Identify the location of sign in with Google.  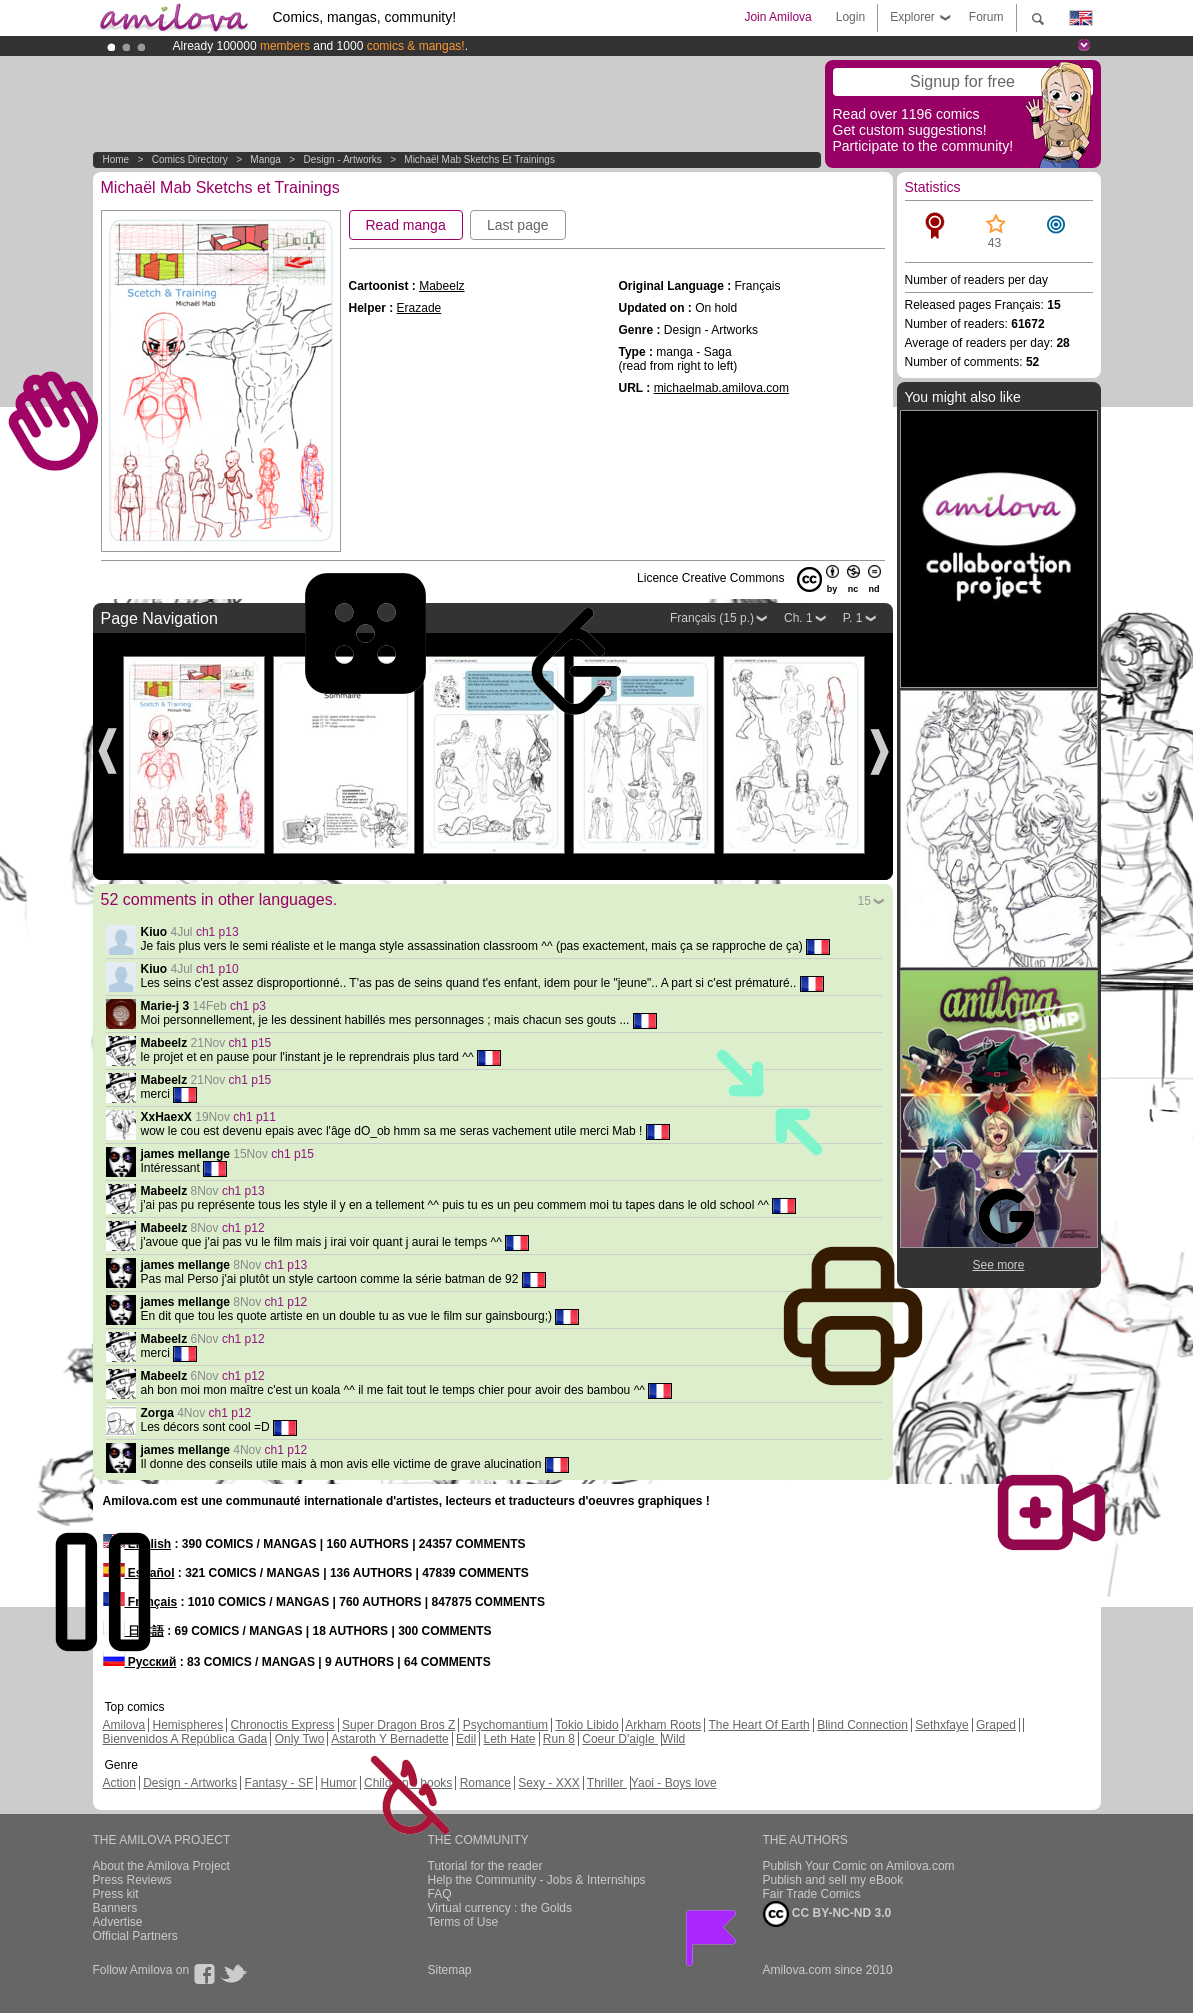
(1006, 1216).